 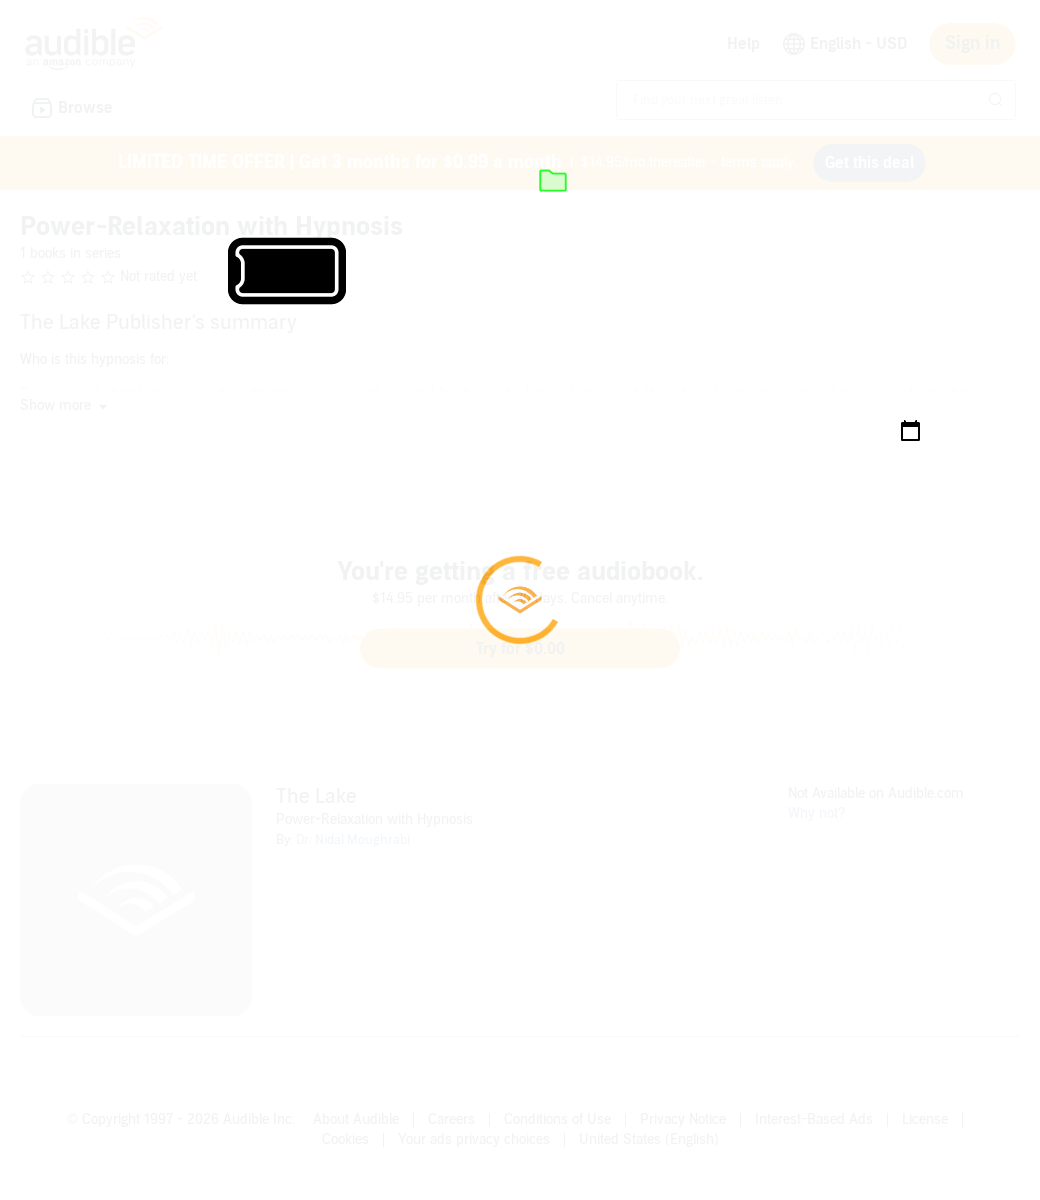 I want to click on rotate device to landscape mode, so click(x=287, y=271).